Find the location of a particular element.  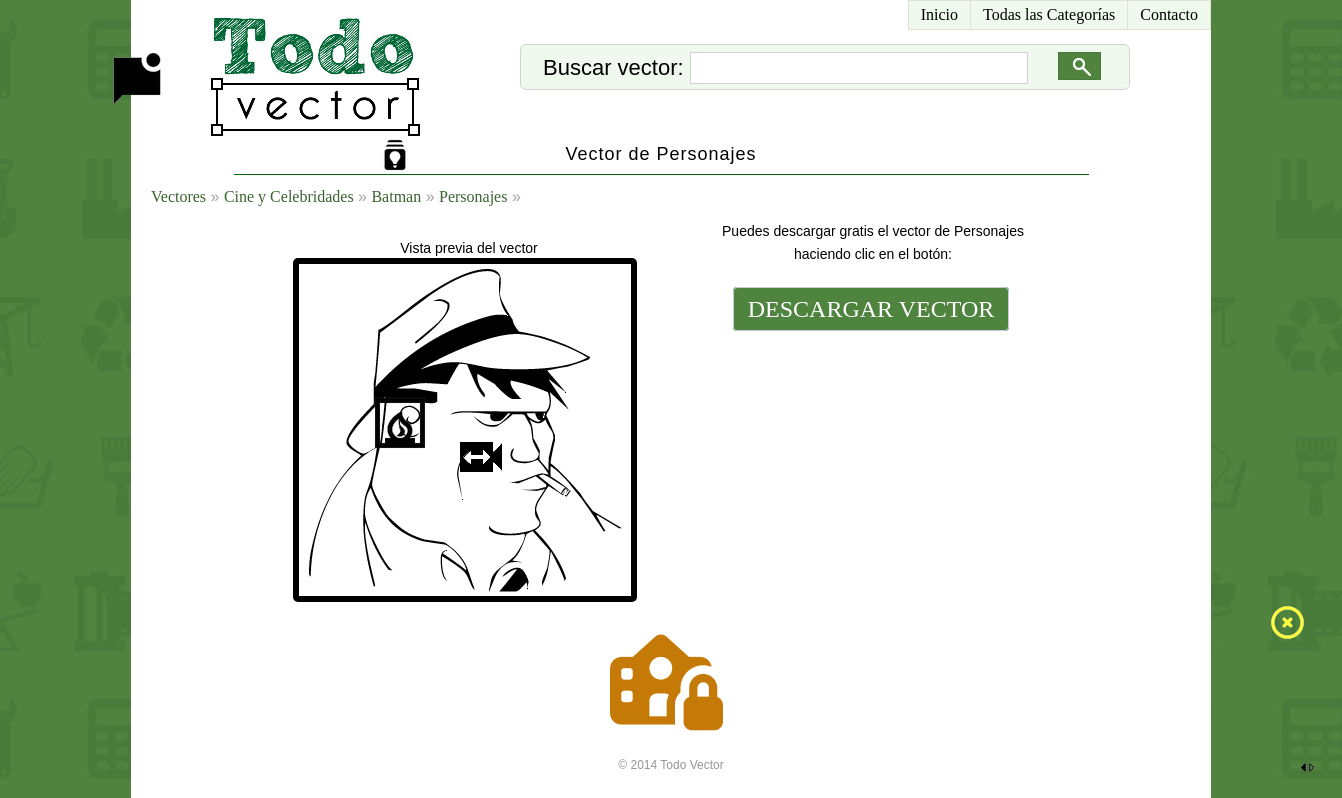

access fireplace or heating controls is located at coordinates (400, 423).